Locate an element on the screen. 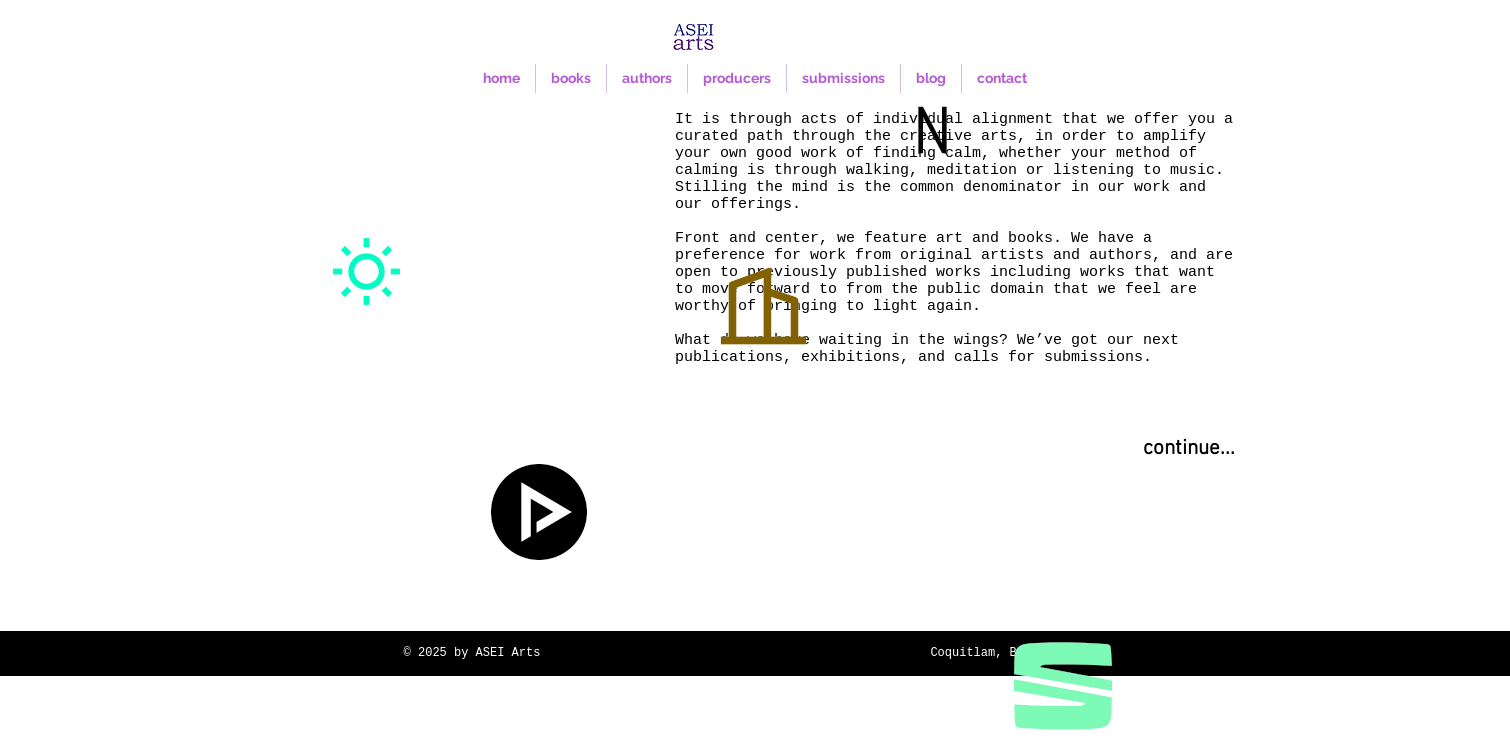  open the NewPipe app is located at coordinates (539, 512).